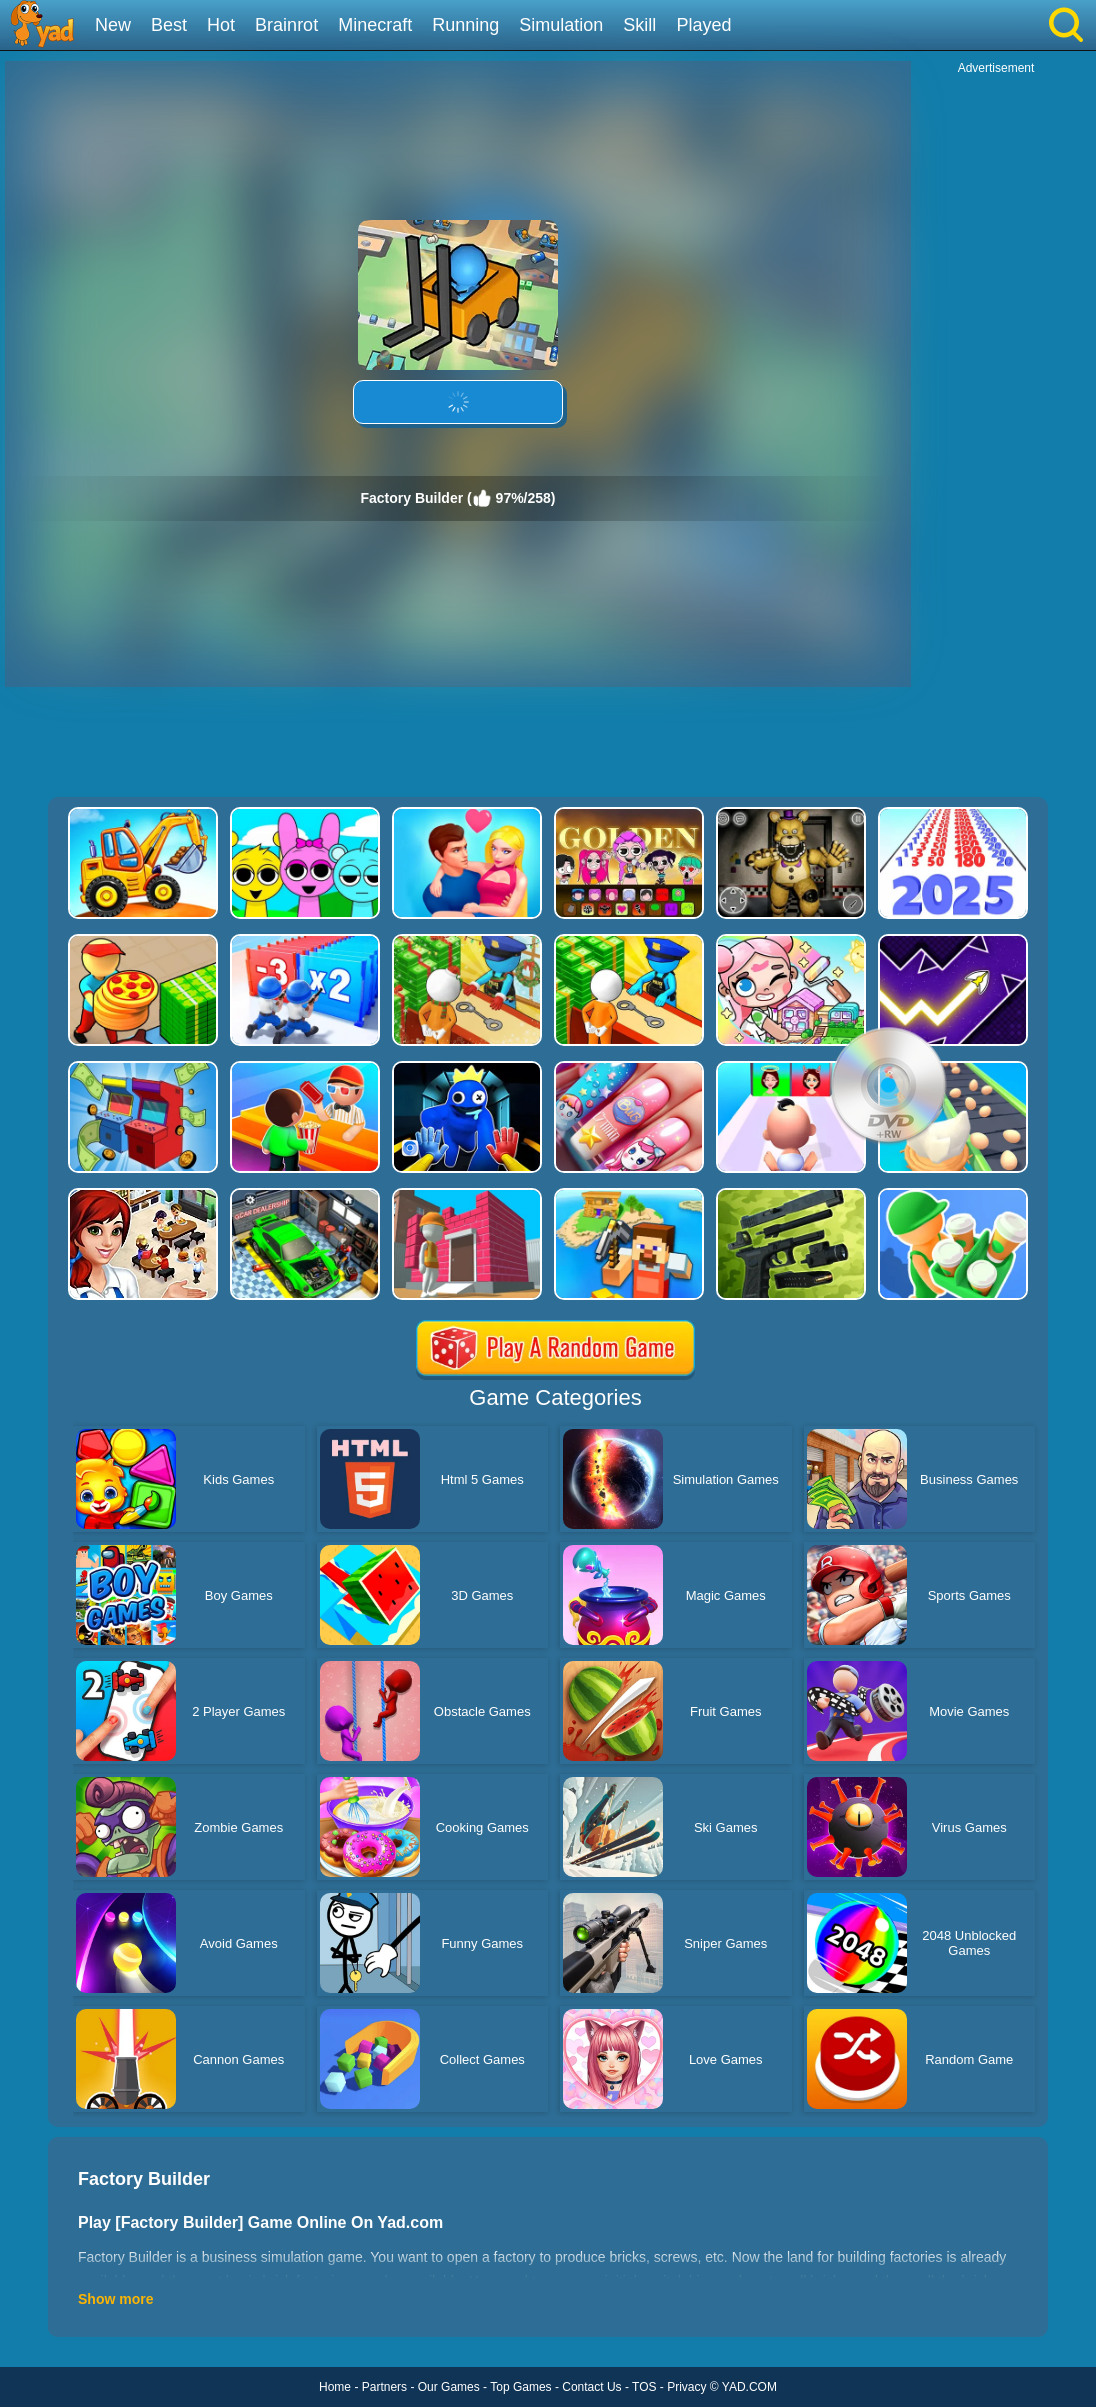 Image resolution: width=1096 pixels, height=2407 pixels. What do you see at coordinates (410, 1148) in the screenshot?
I see `open Chromium web browser` at bounding box center [410, 1148].